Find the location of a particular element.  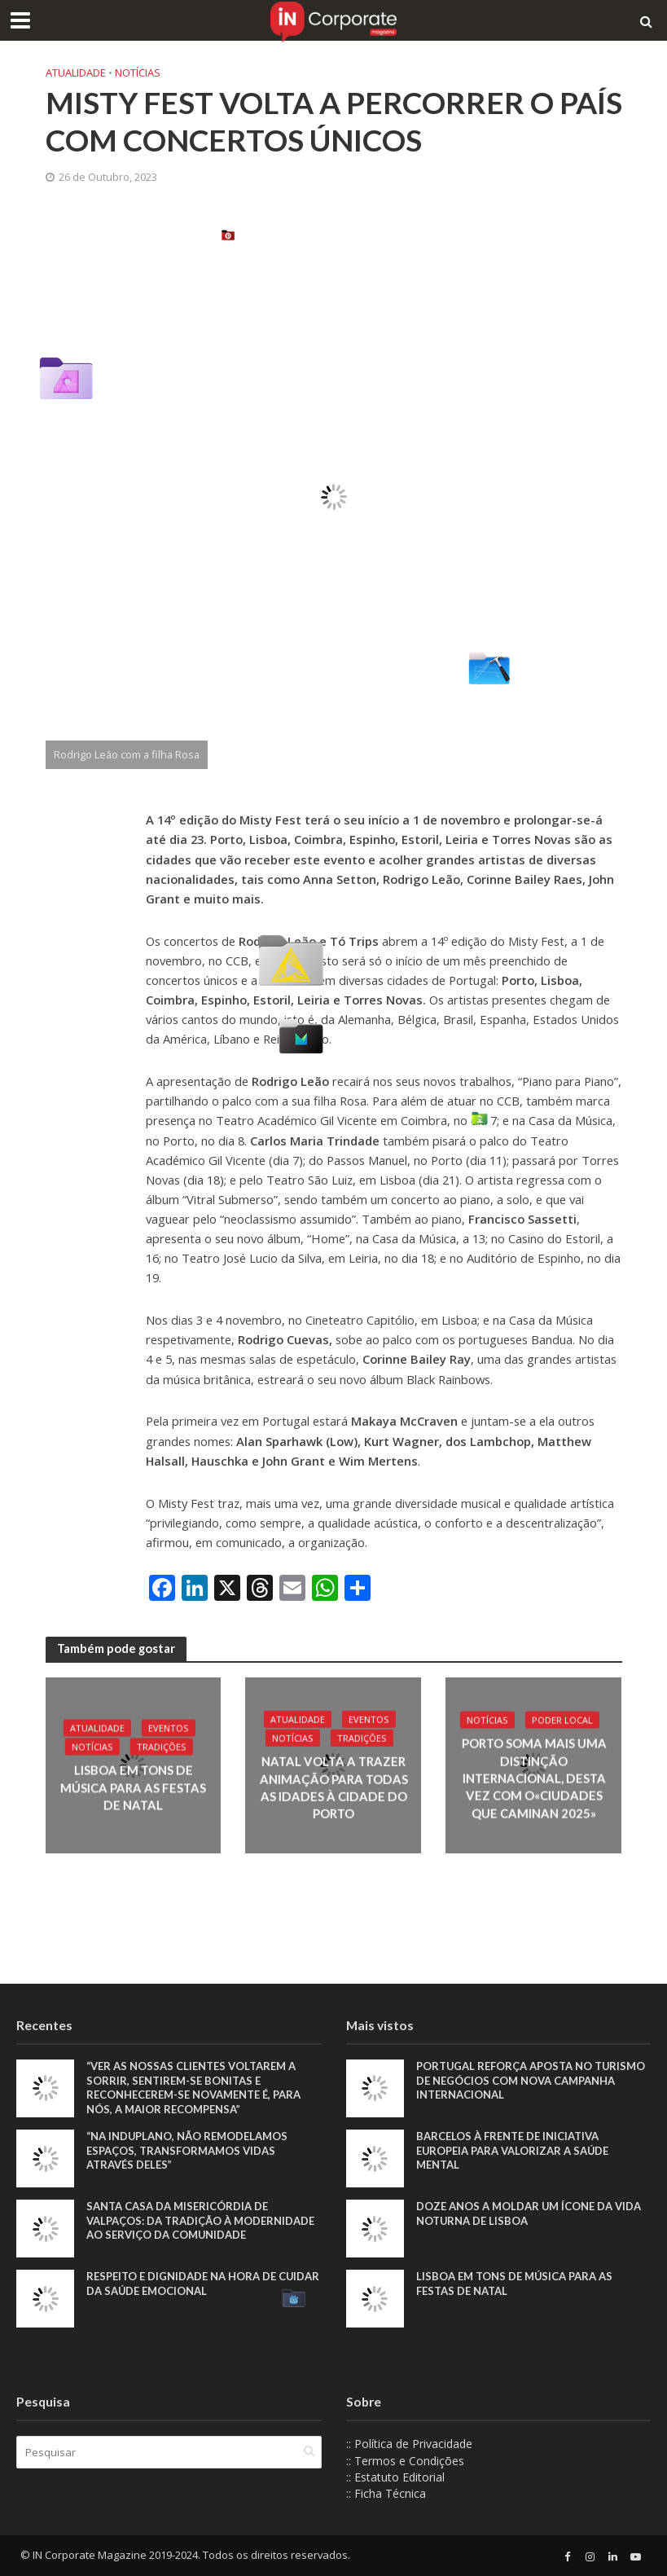

open pinterest downloads folder is located at coordinates (228, 235).